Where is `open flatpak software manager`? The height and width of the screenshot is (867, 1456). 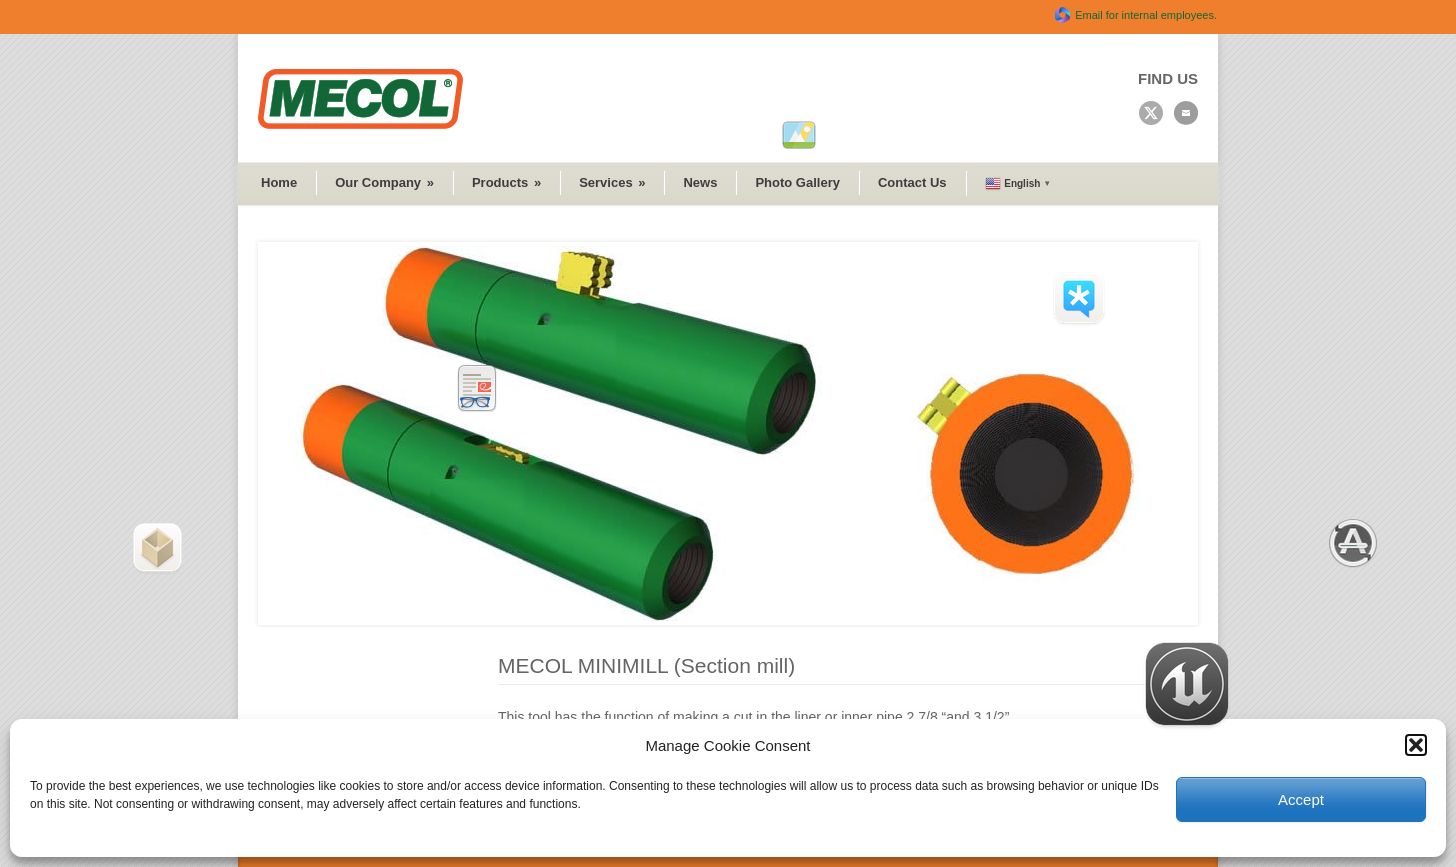
open flatpak software manager is located at coordinates (157, 547).